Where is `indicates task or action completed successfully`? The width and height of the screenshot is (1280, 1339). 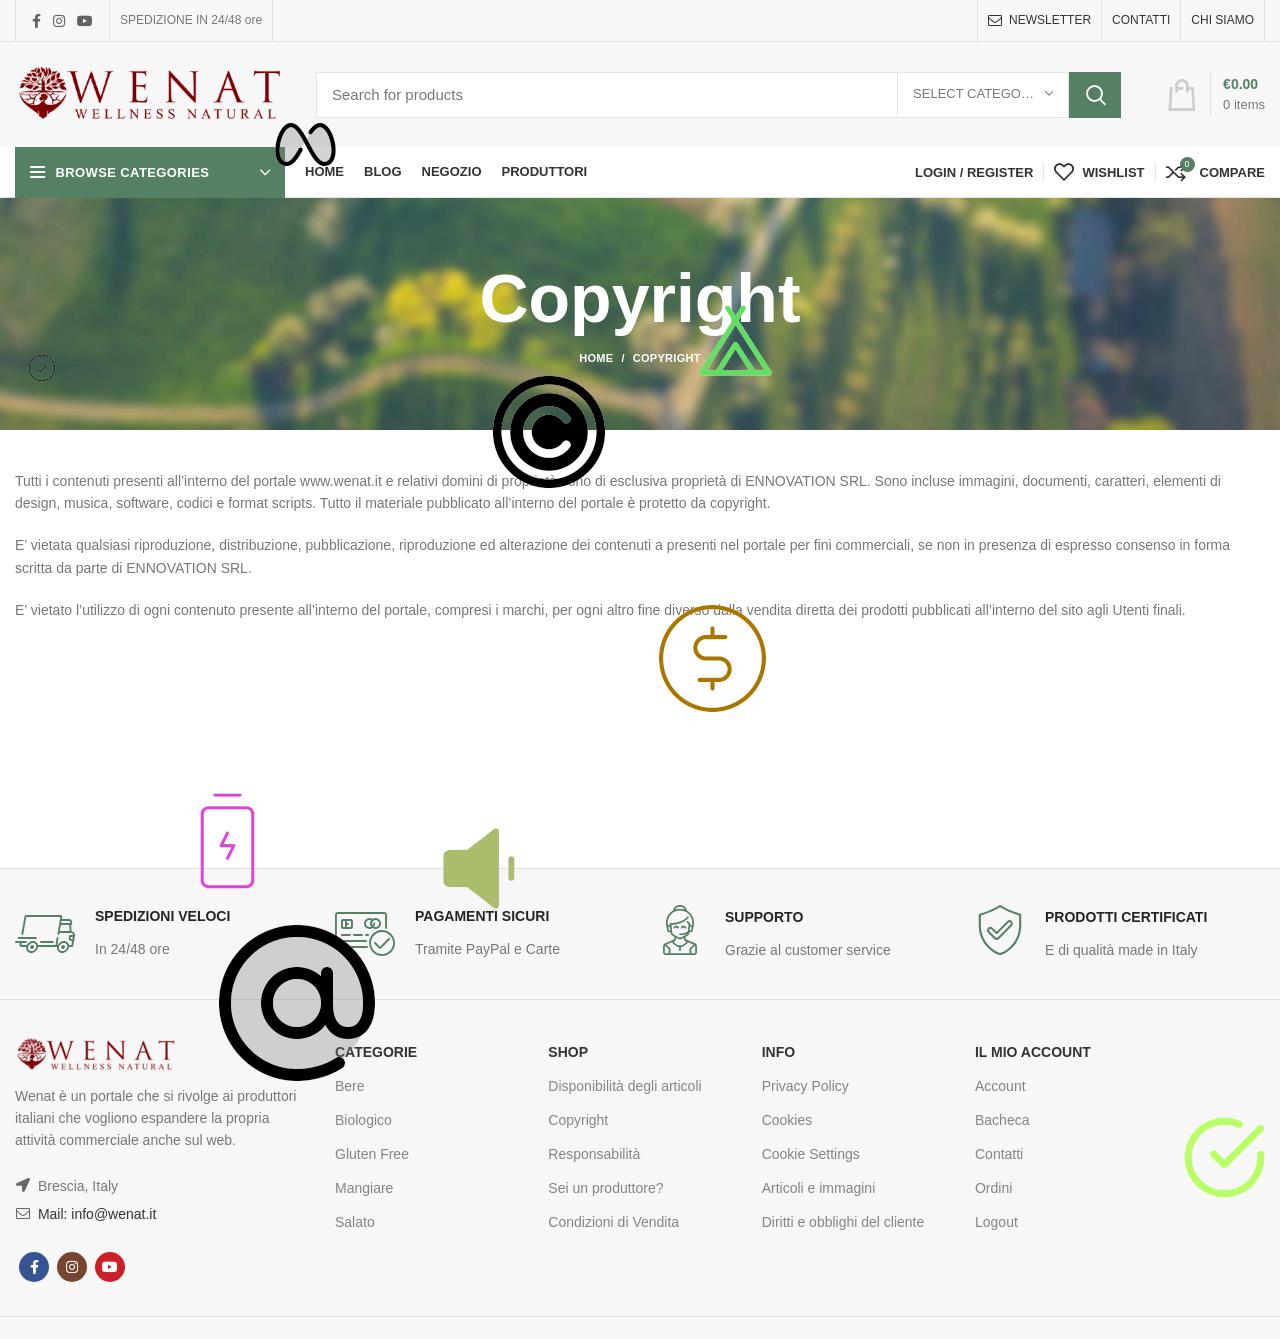 indicates task or action completed successfully is located at coordinates (1224, 1157).